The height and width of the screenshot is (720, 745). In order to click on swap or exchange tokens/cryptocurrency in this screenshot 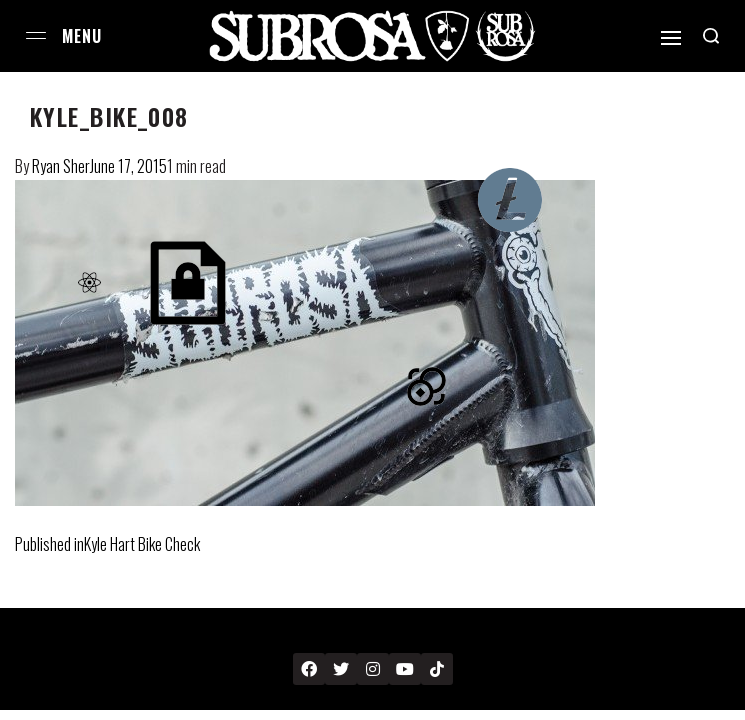, I will do `click(426, 386)`.